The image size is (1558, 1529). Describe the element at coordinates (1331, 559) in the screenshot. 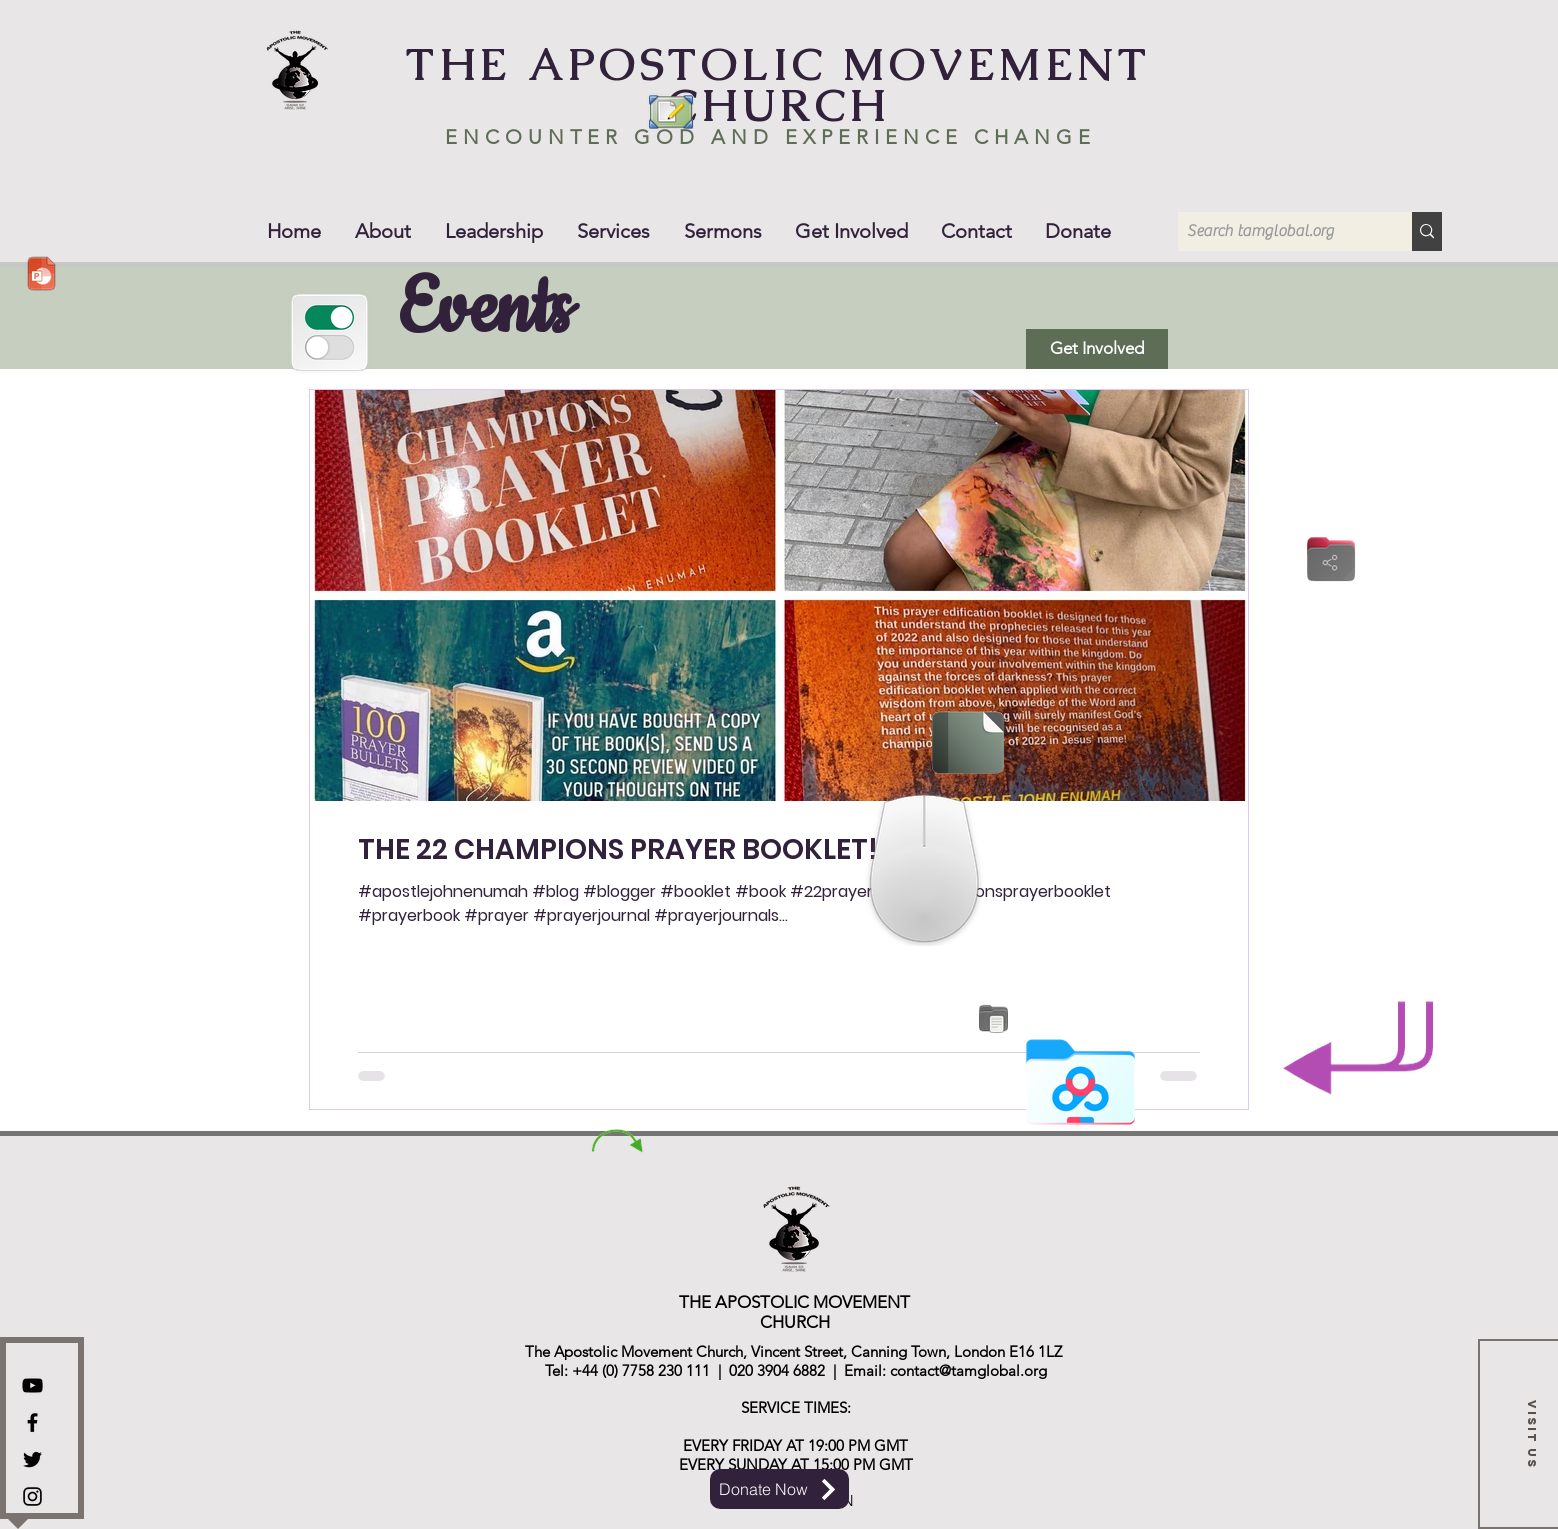

I see `access your public shared files folder` at that location.